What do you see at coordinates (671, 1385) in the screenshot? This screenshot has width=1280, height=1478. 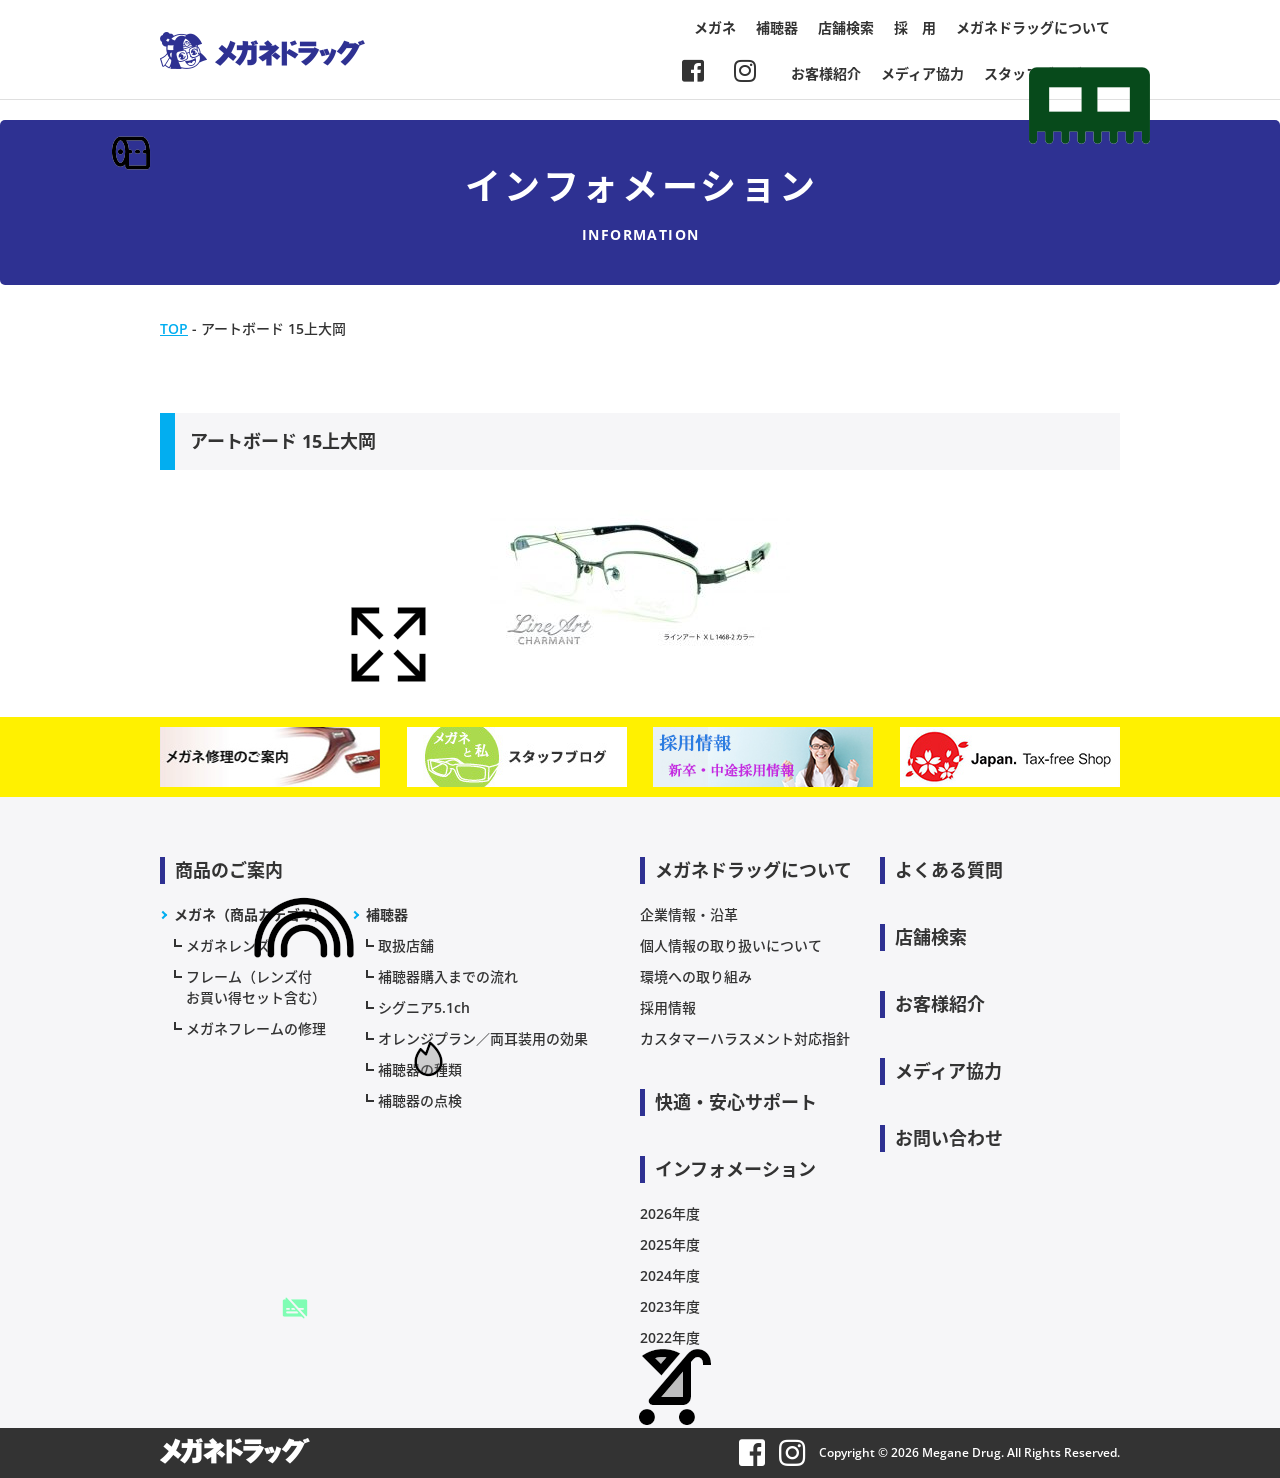 I see `find stroller-friendly or family amenities` at bounding box center [671, 1385].